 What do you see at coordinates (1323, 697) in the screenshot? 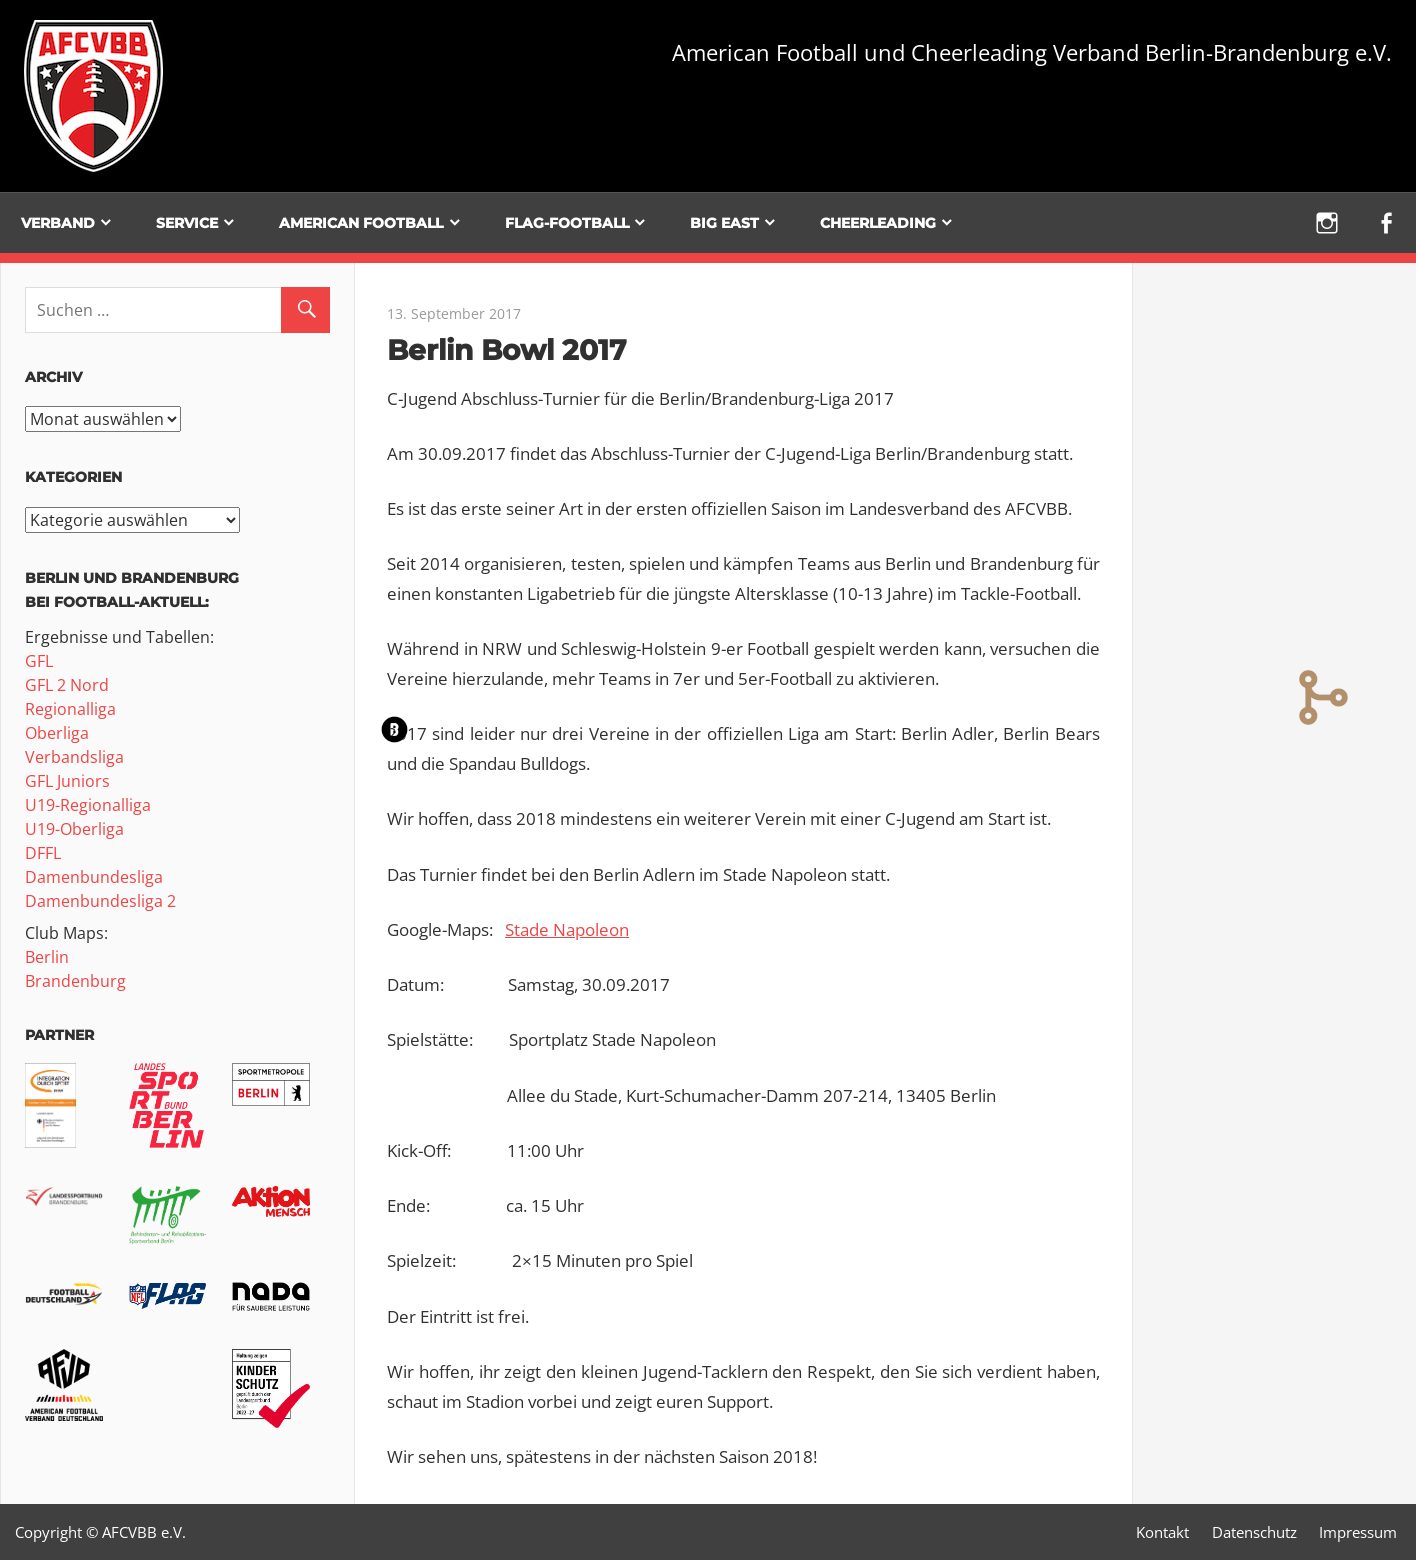
I see `merge branches in version control` at bounding box center [1323, 697].